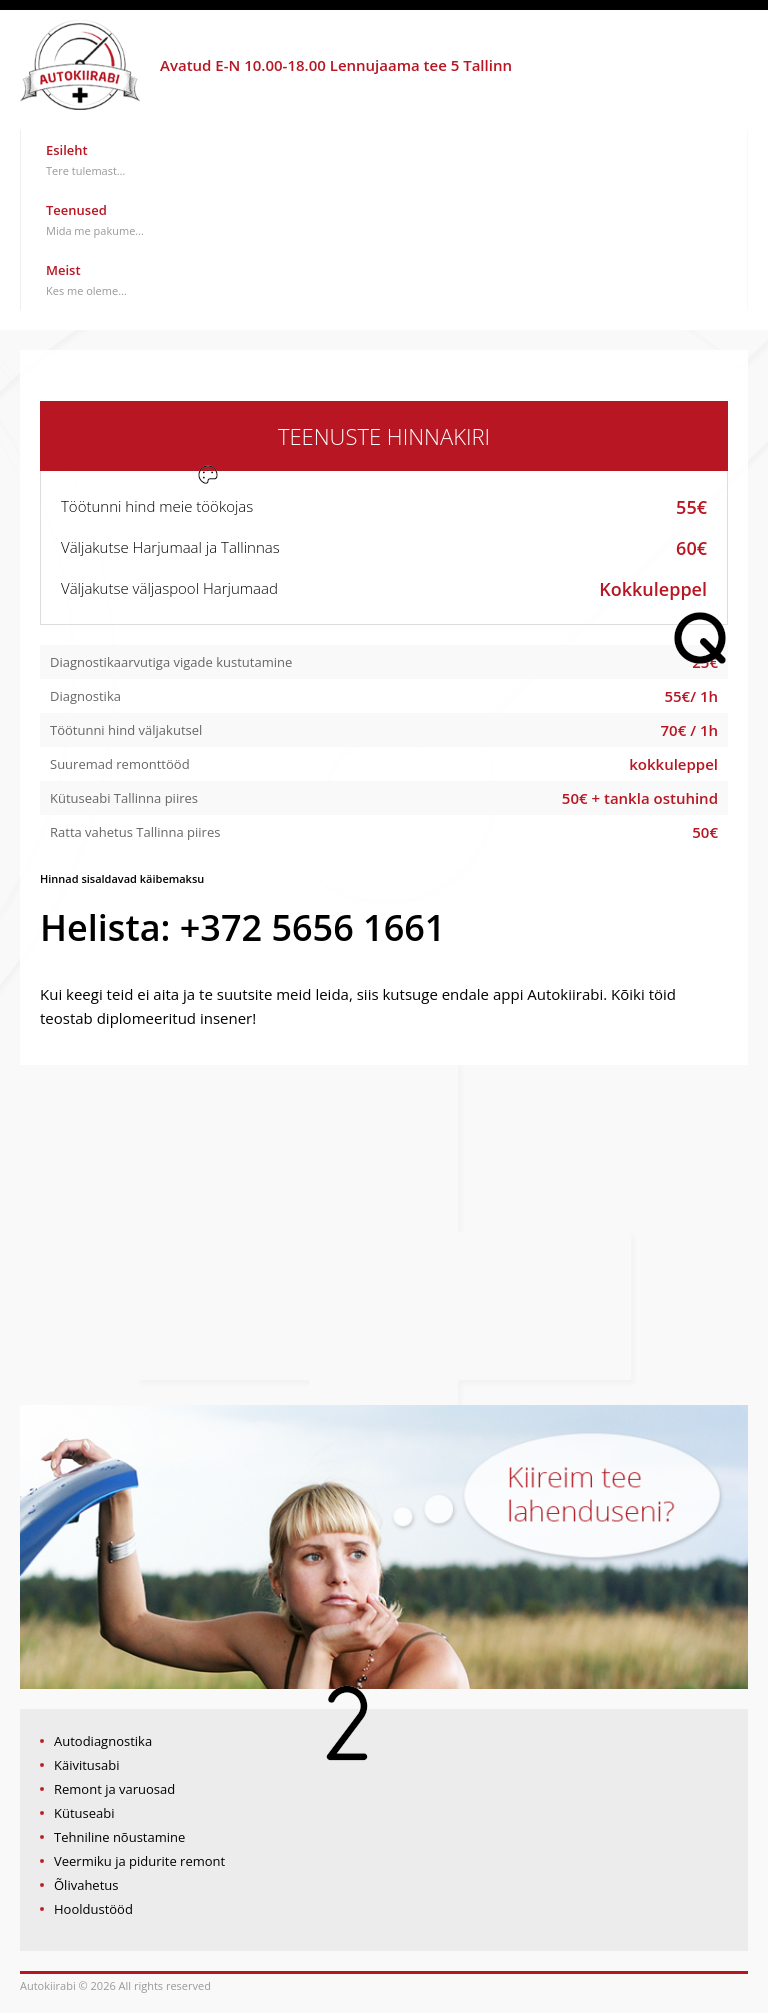 The width and height of the screenshot is (768, 2013). I want to click on indicates guatemalan quetzal currency, so click(700, 638).